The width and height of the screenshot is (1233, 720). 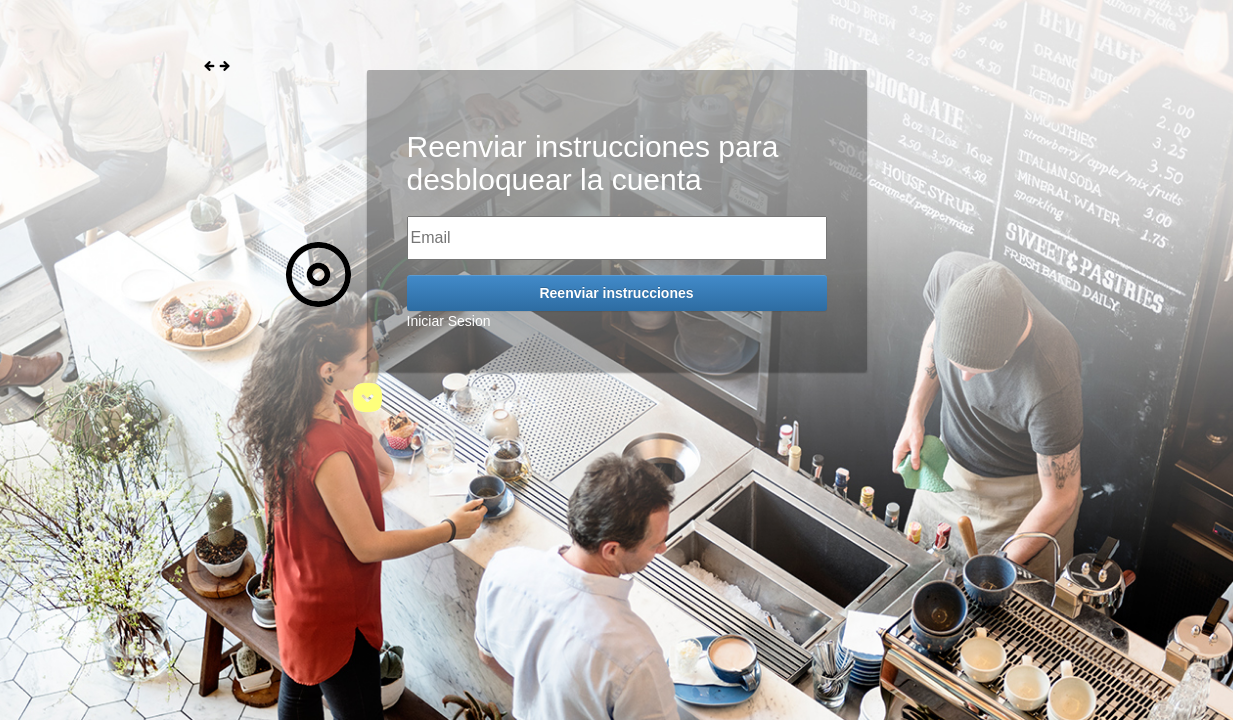 What do you see at coordinates (318, 274) in the screenshot?
I see `play or access audio/music content` at bounding box center [318, 274].